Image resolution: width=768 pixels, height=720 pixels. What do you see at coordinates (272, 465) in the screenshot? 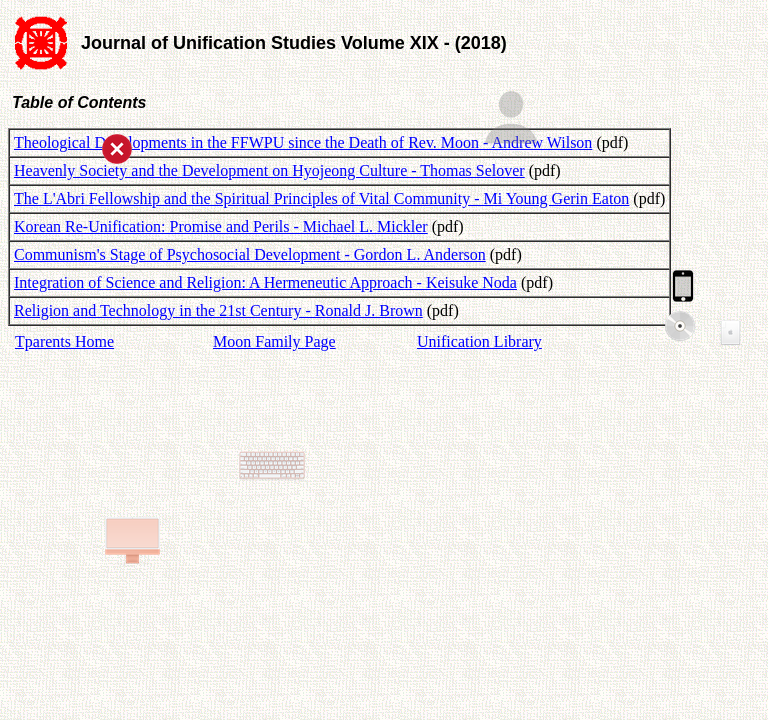
I see `connect to a wireless bluetooth keyboard` at bounding box center [272, 465].